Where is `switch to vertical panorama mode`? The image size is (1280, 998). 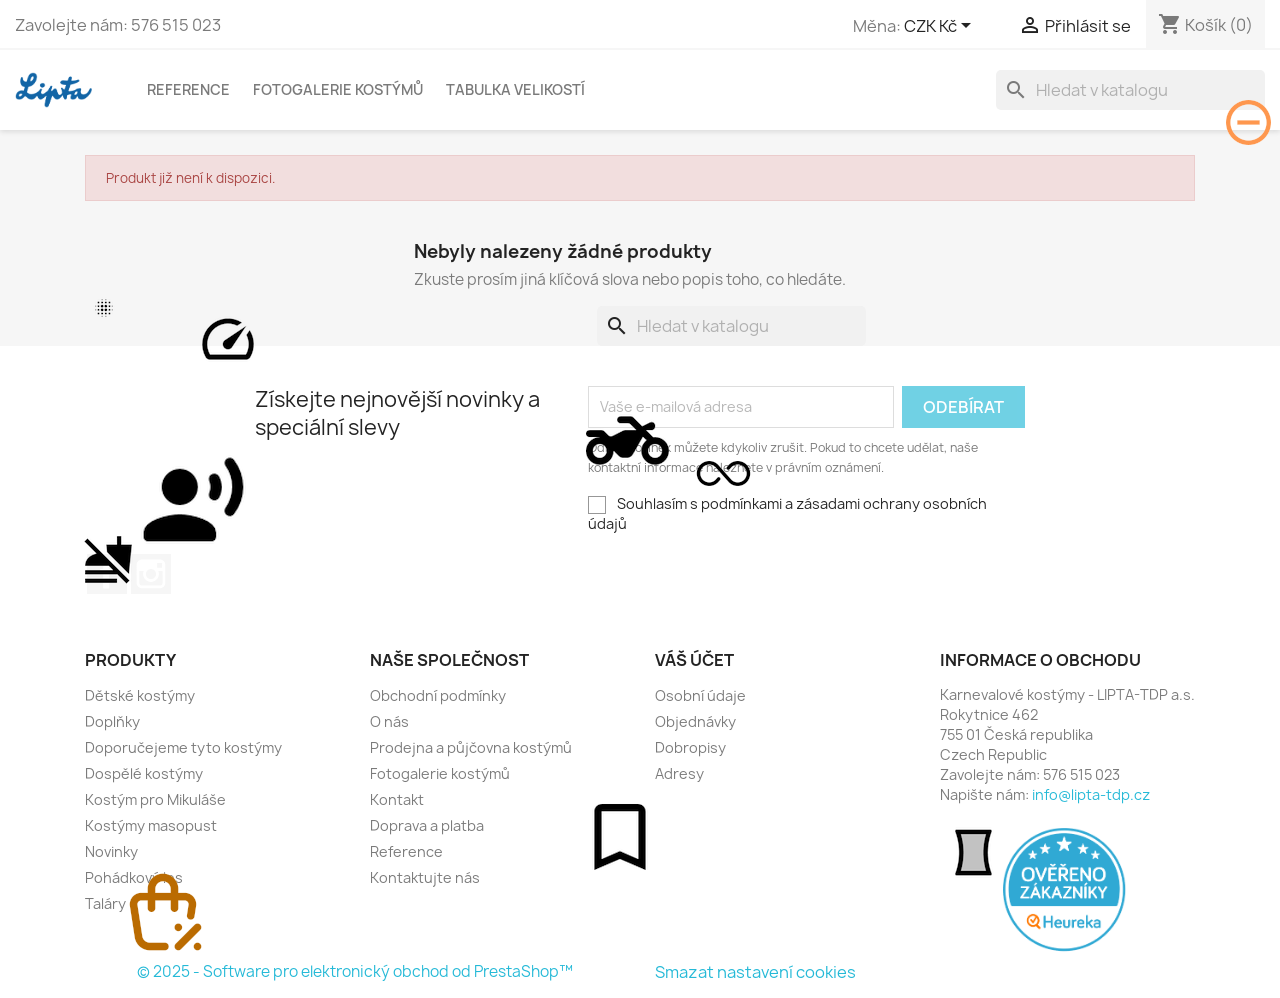 switch to vertical panorama mode is located at coordinates (973, 852).